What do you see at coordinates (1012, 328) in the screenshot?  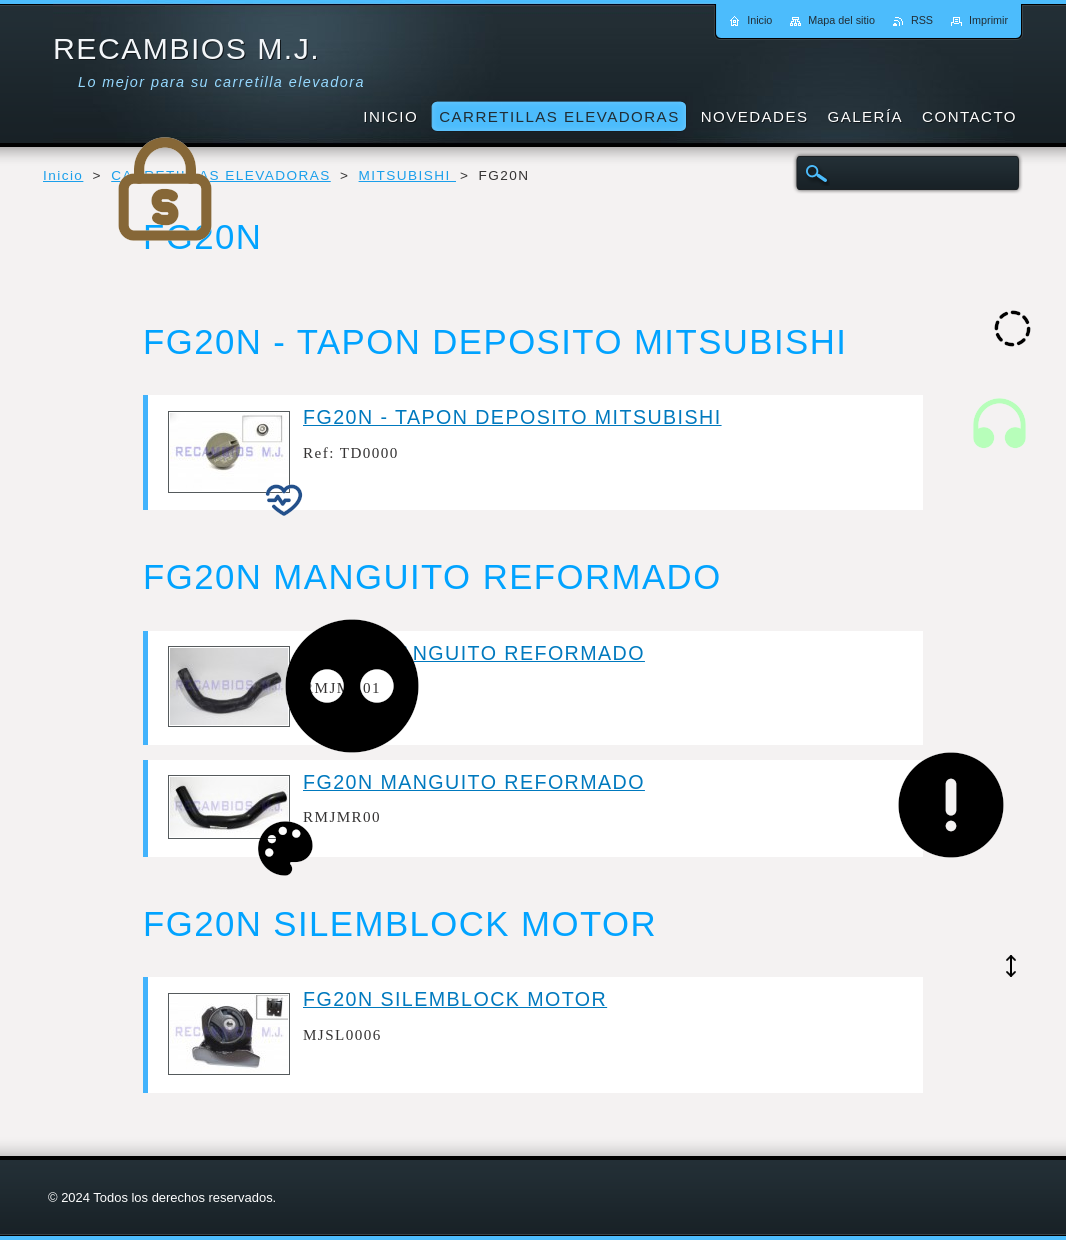 I see `indicates loading or processing in progress` at bounding box center [1012, 328].